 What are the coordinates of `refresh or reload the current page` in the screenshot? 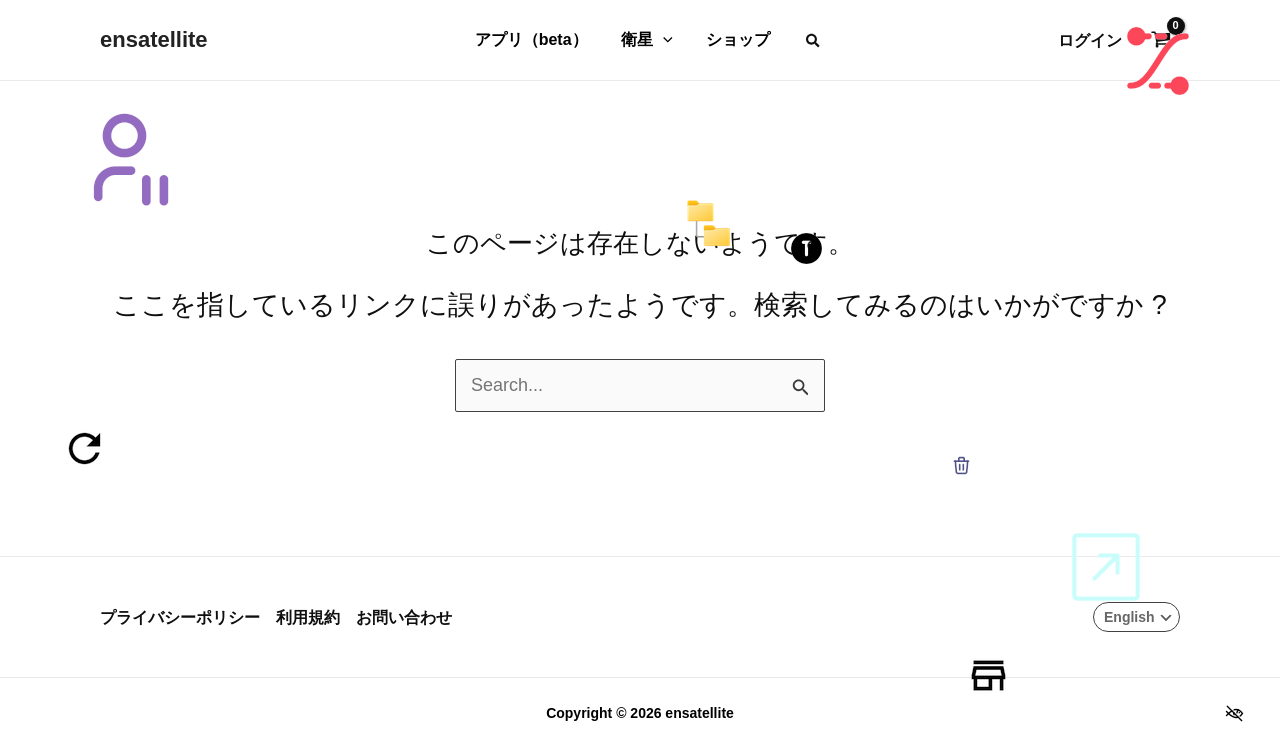 It's located at (84, 448).